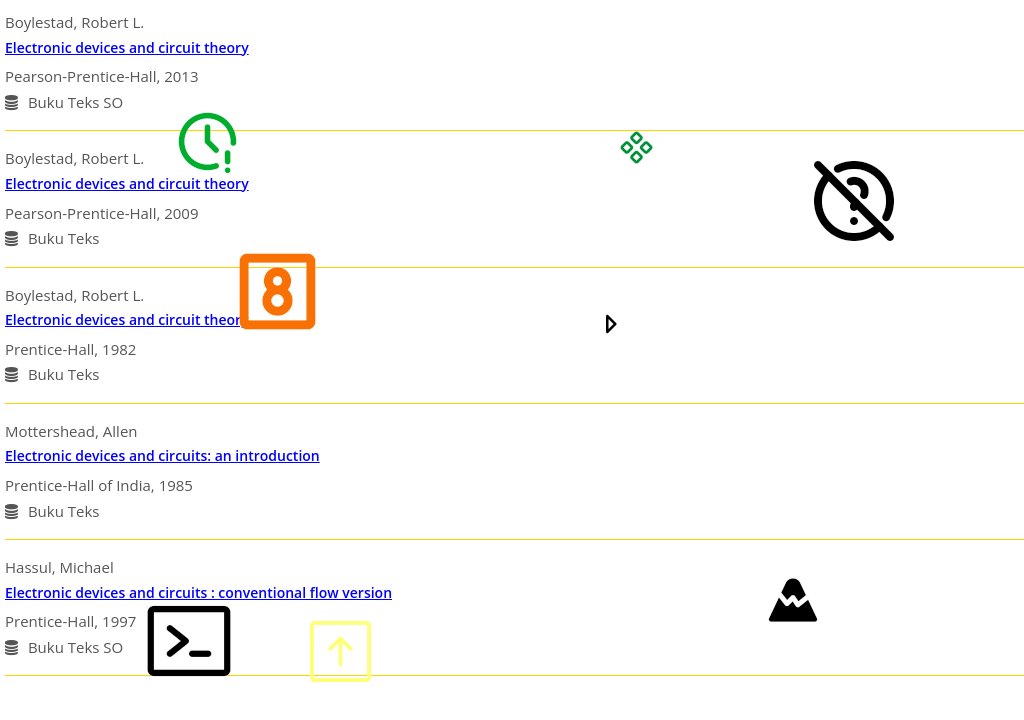 The height and width of the screenshot is (720, 1024). I want to click on help or support is currently unavailable, so click(854, 201).